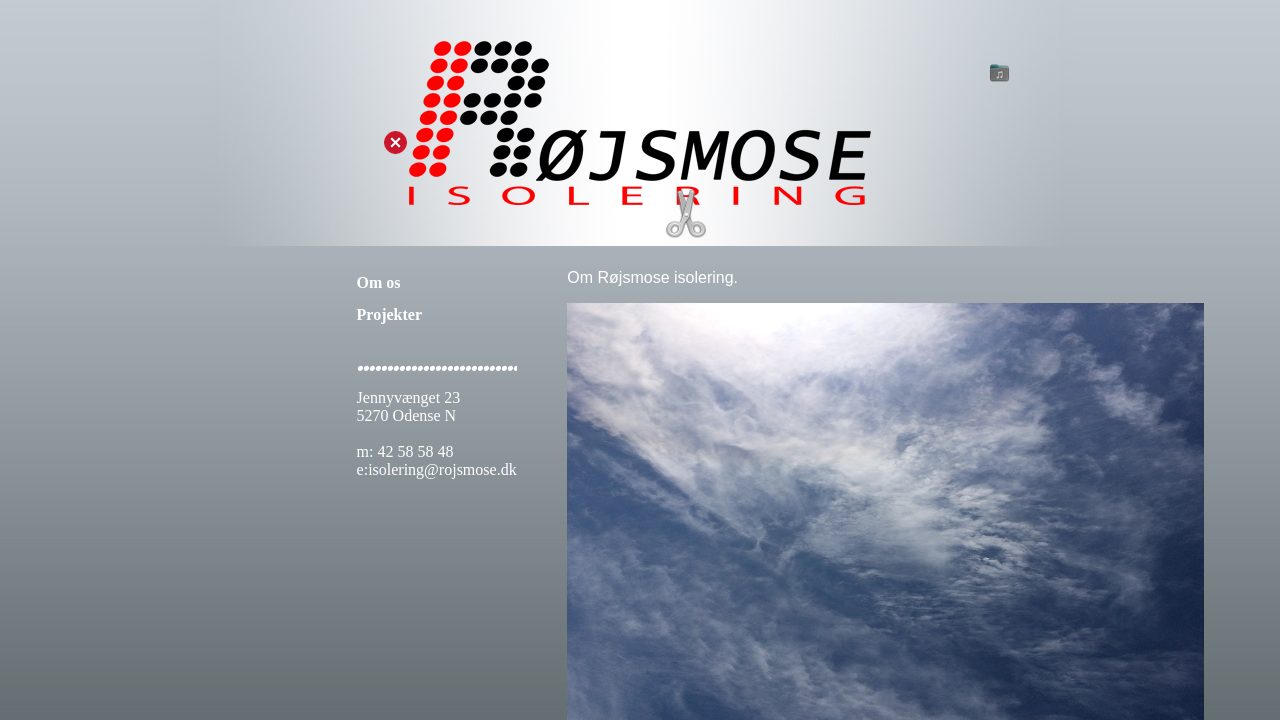  I want to click on cancel or close a dialog, so click(395, 142).